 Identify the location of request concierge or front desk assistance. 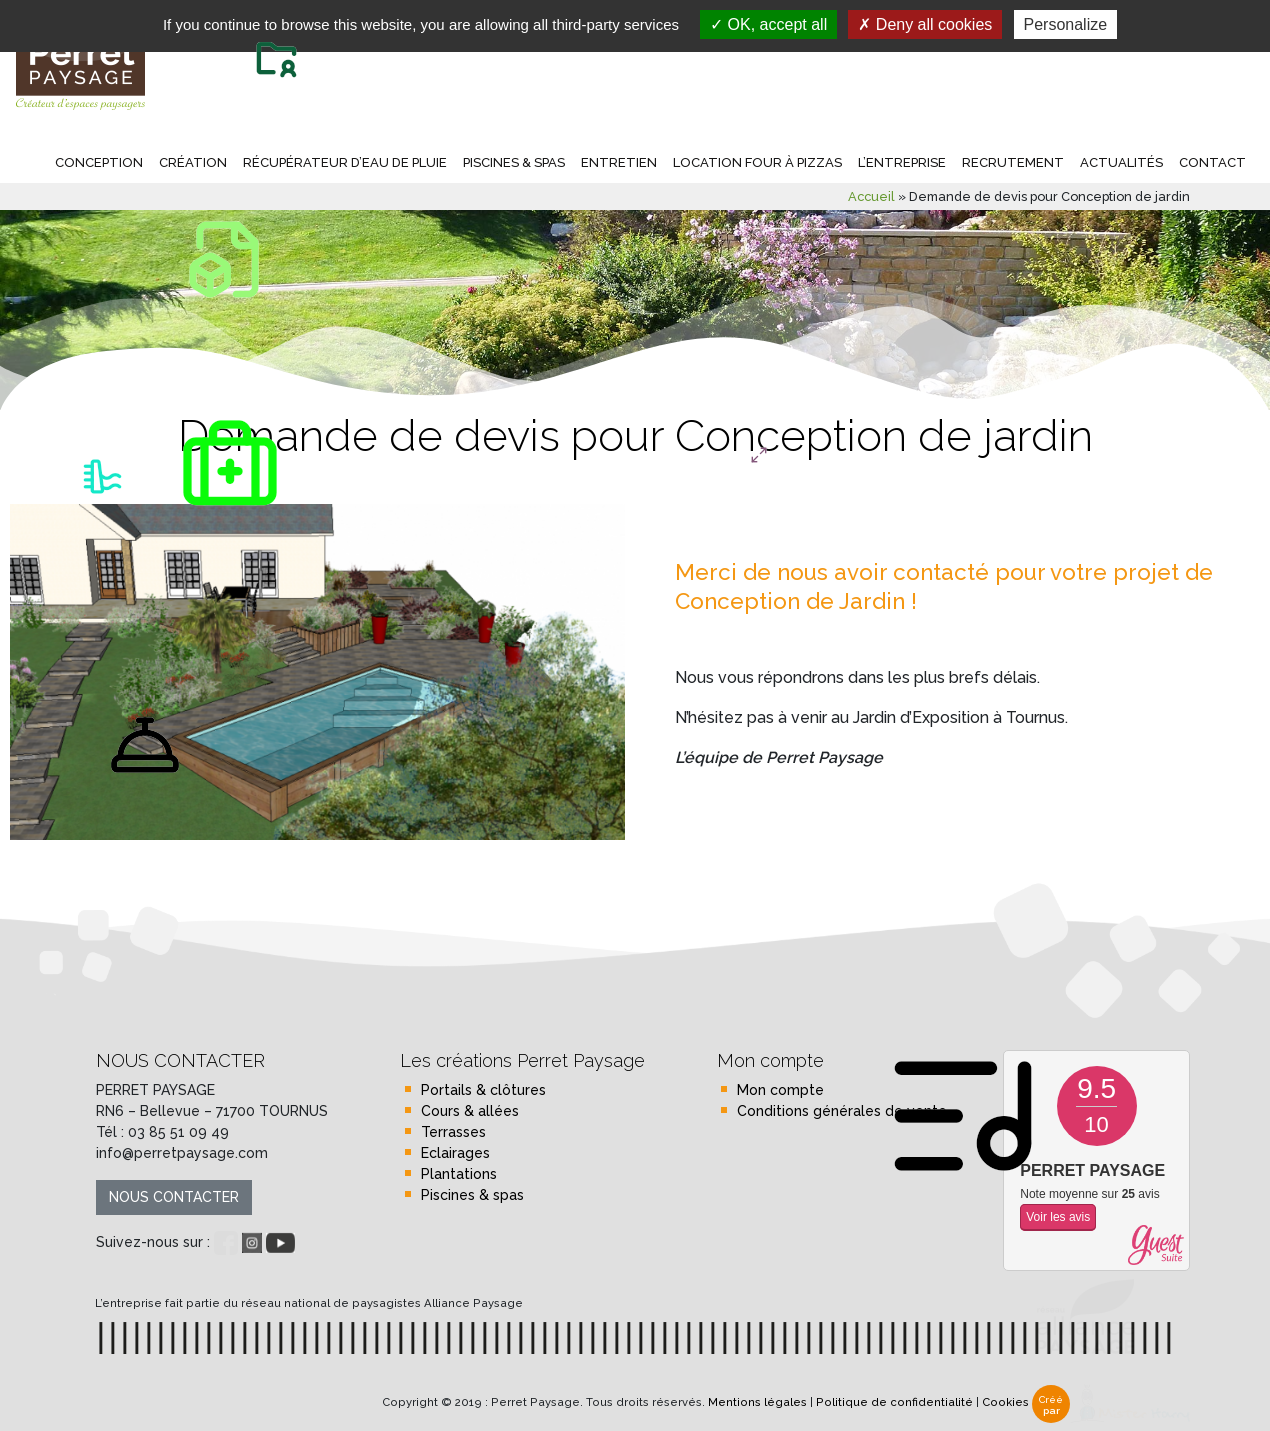
(145, 745).